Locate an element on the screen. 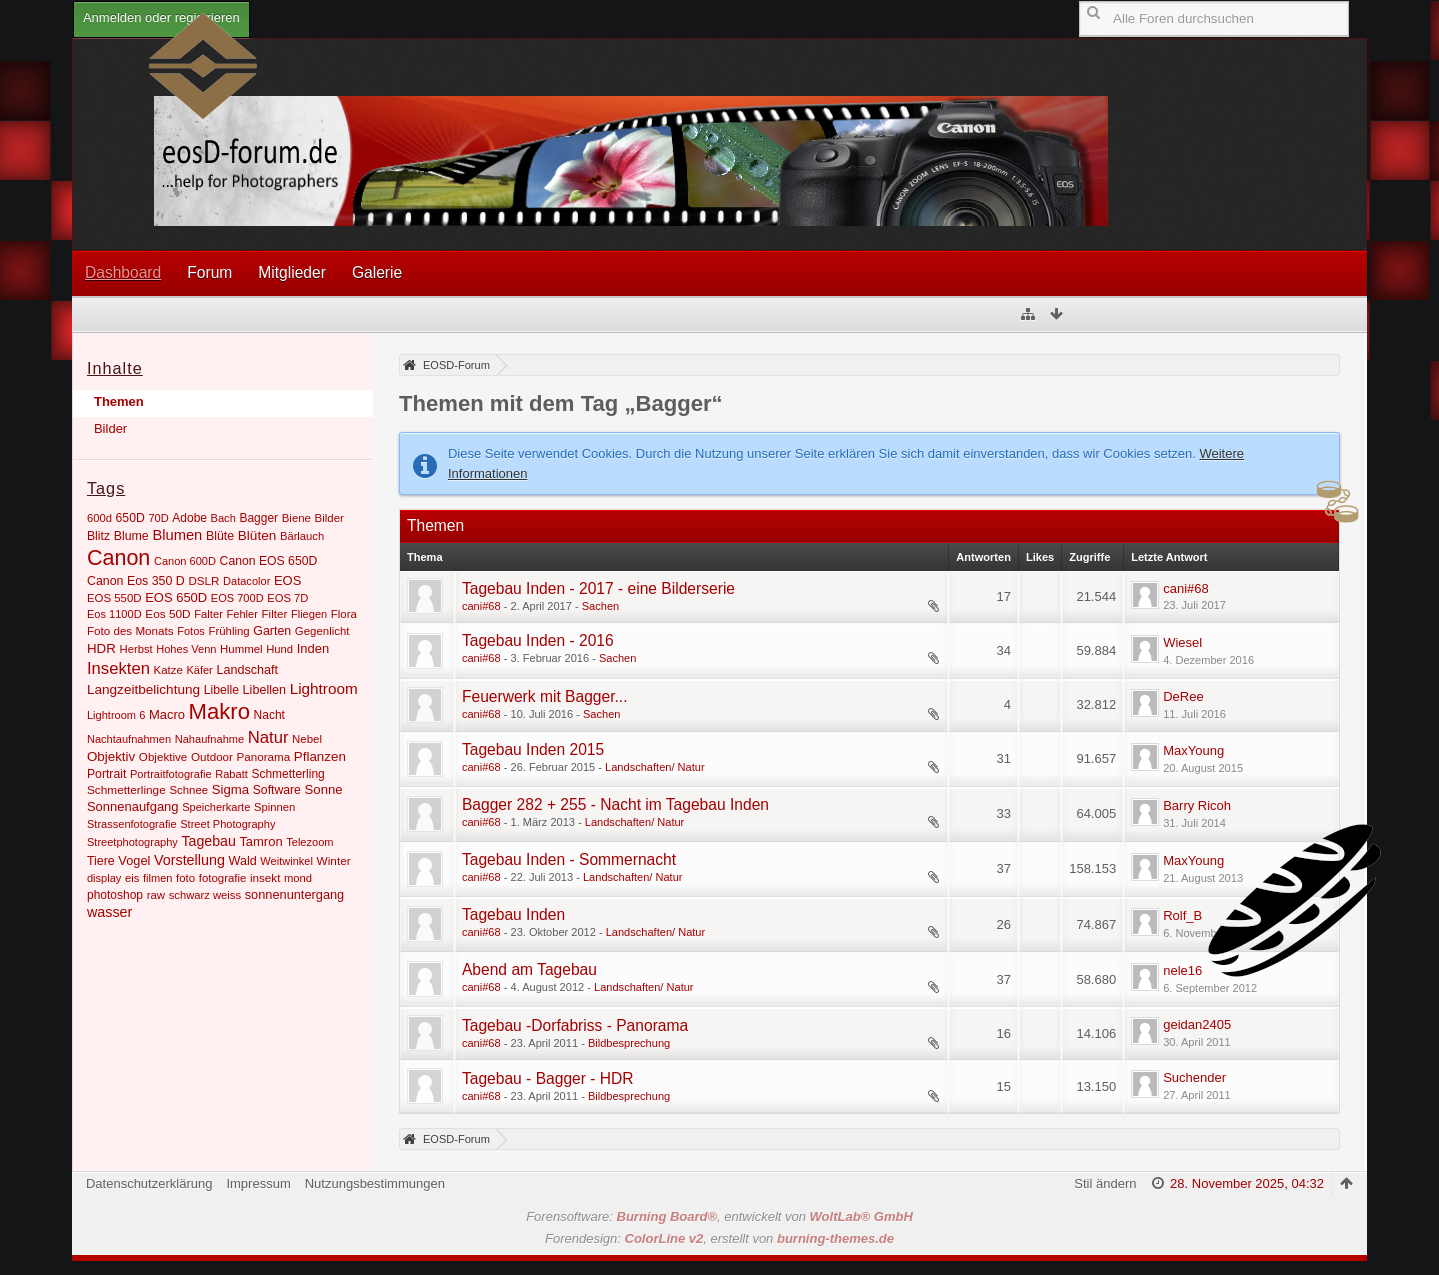 This screenshot has height=1275, width=1439. access food or dining options is located at coordinates (1294, 900).